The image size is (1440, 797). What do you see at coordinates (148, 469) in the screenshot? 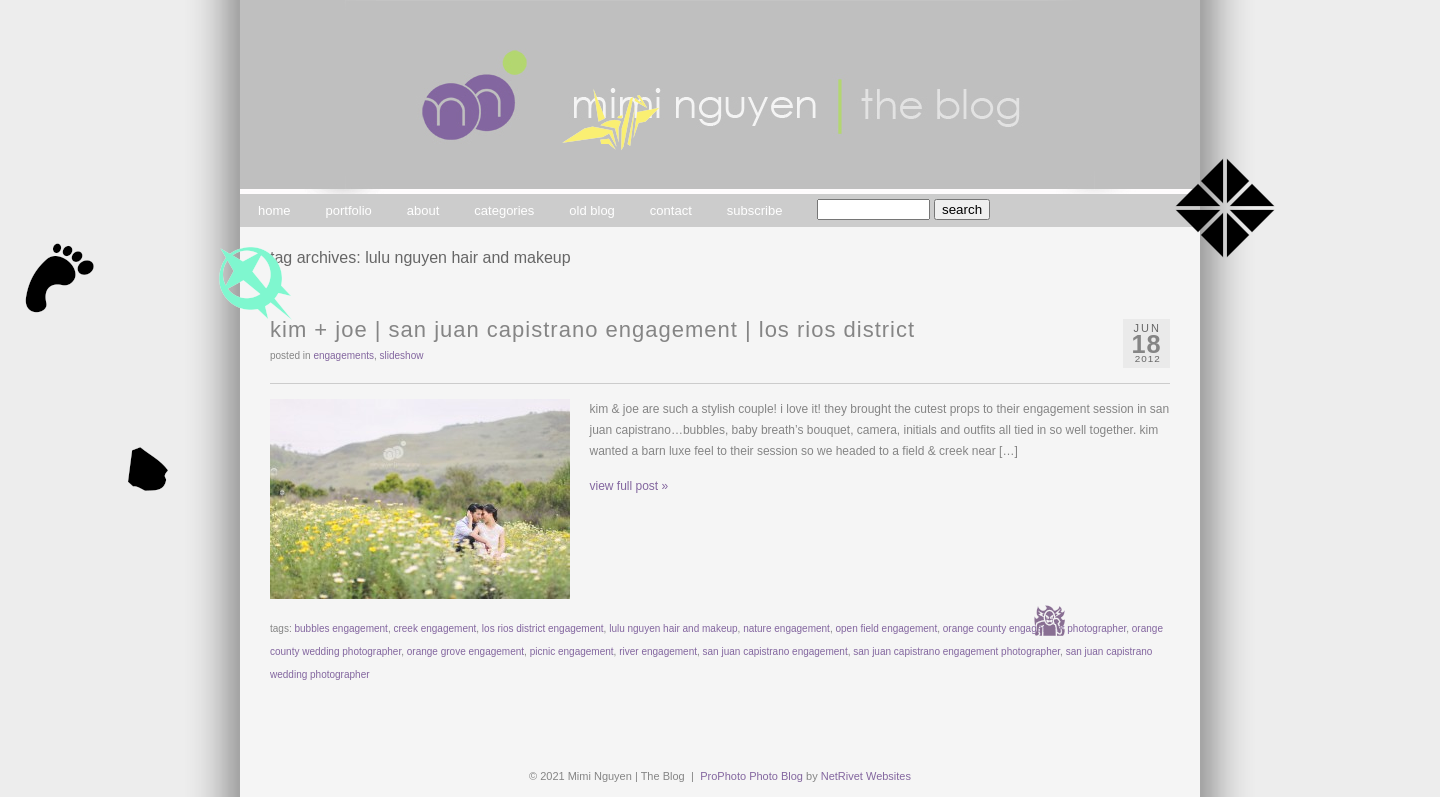
I see `select uruguay as your country or region` at bounding box center [148, 469].